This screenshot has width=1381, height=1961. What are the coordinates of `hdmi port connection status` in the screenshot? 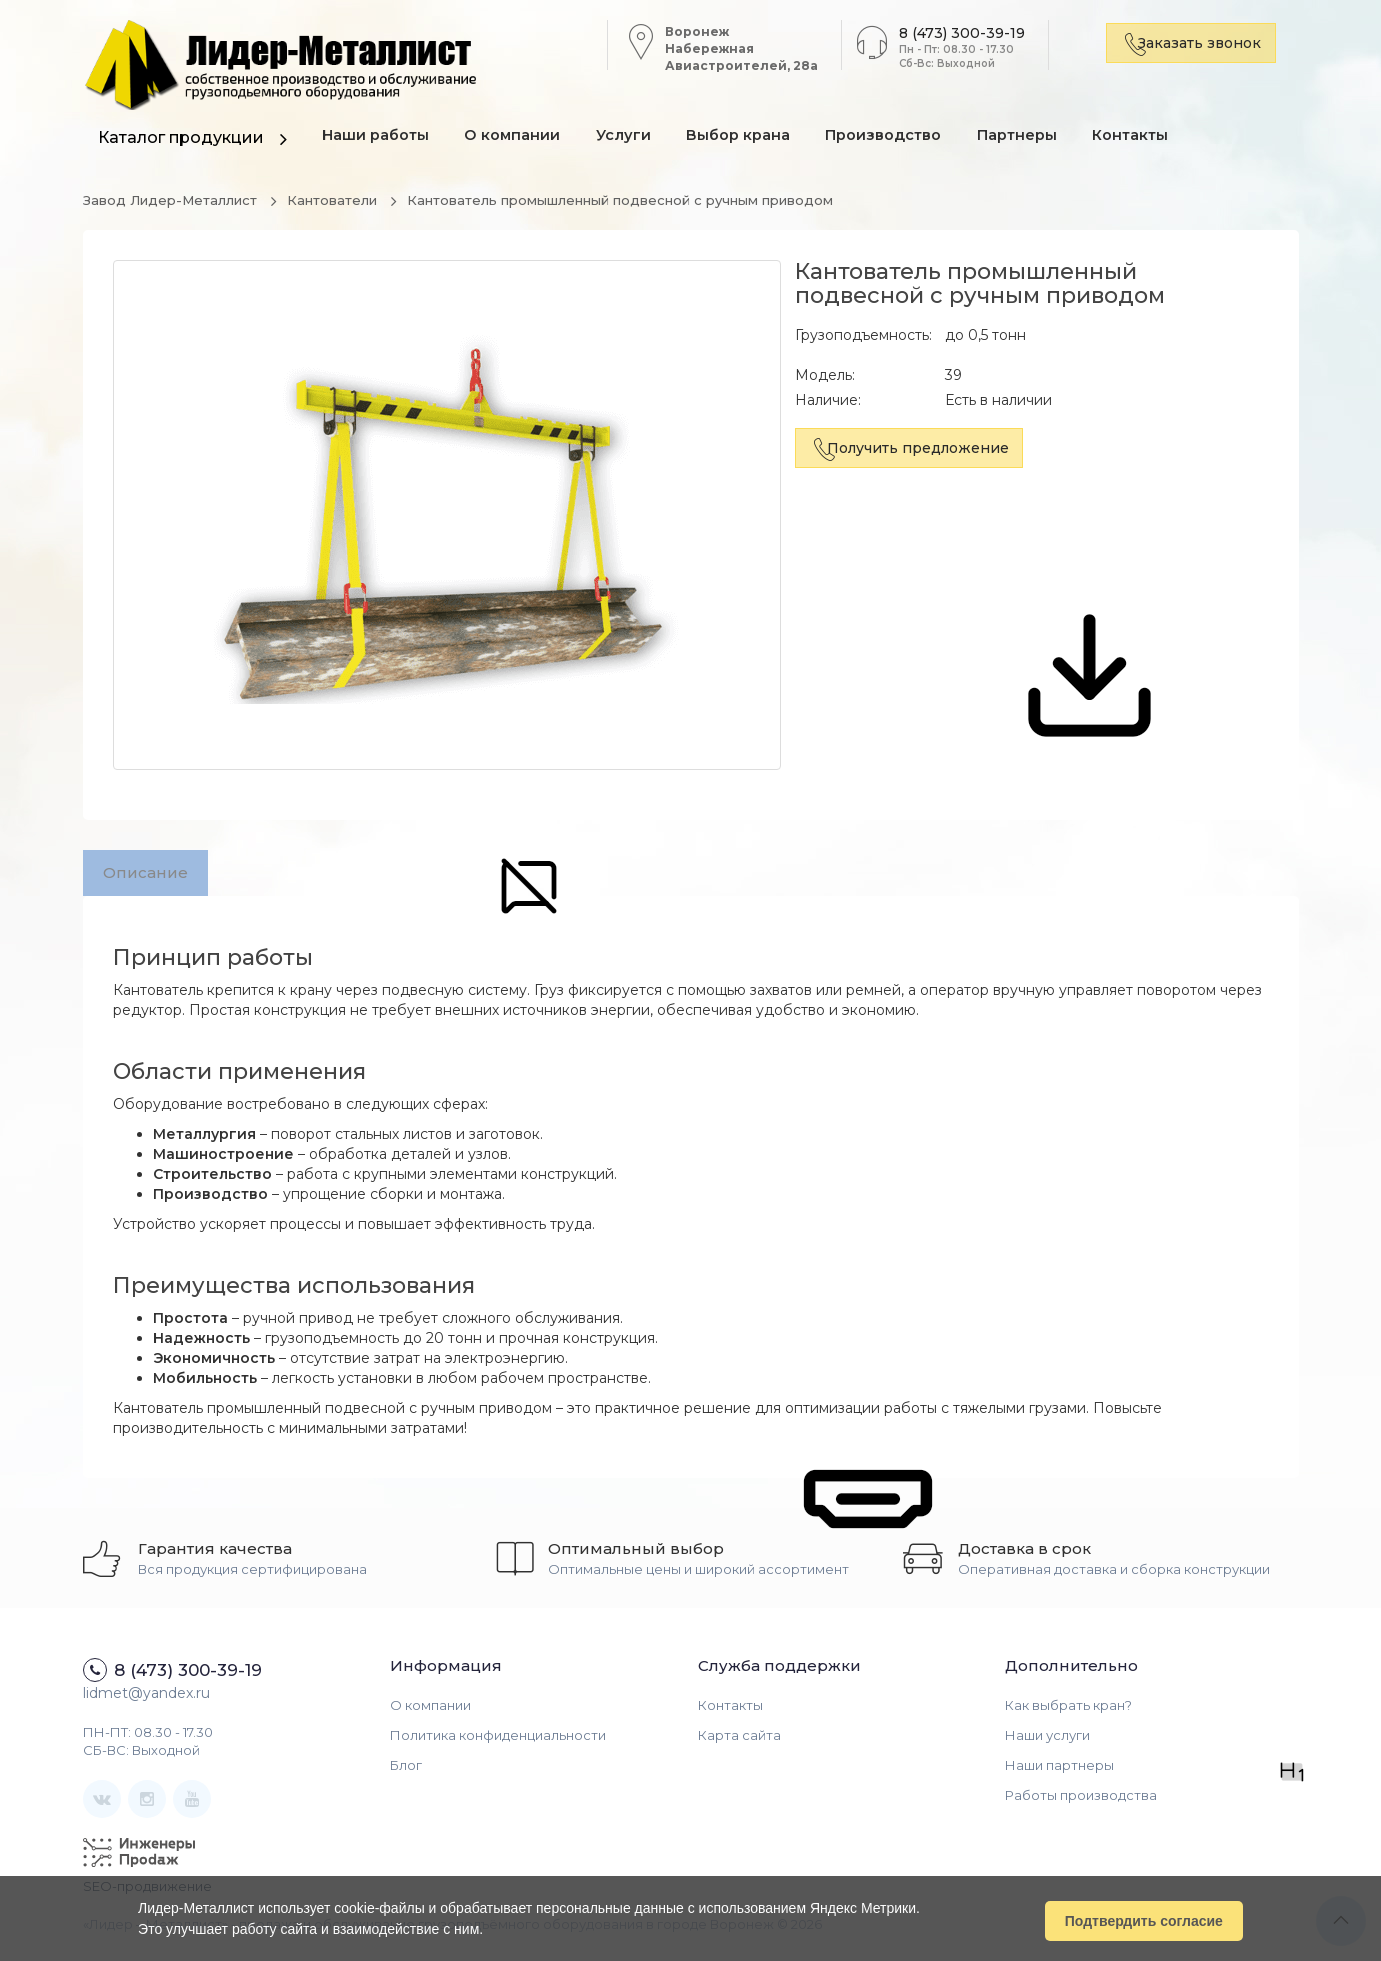 It's located at (868, 1499).